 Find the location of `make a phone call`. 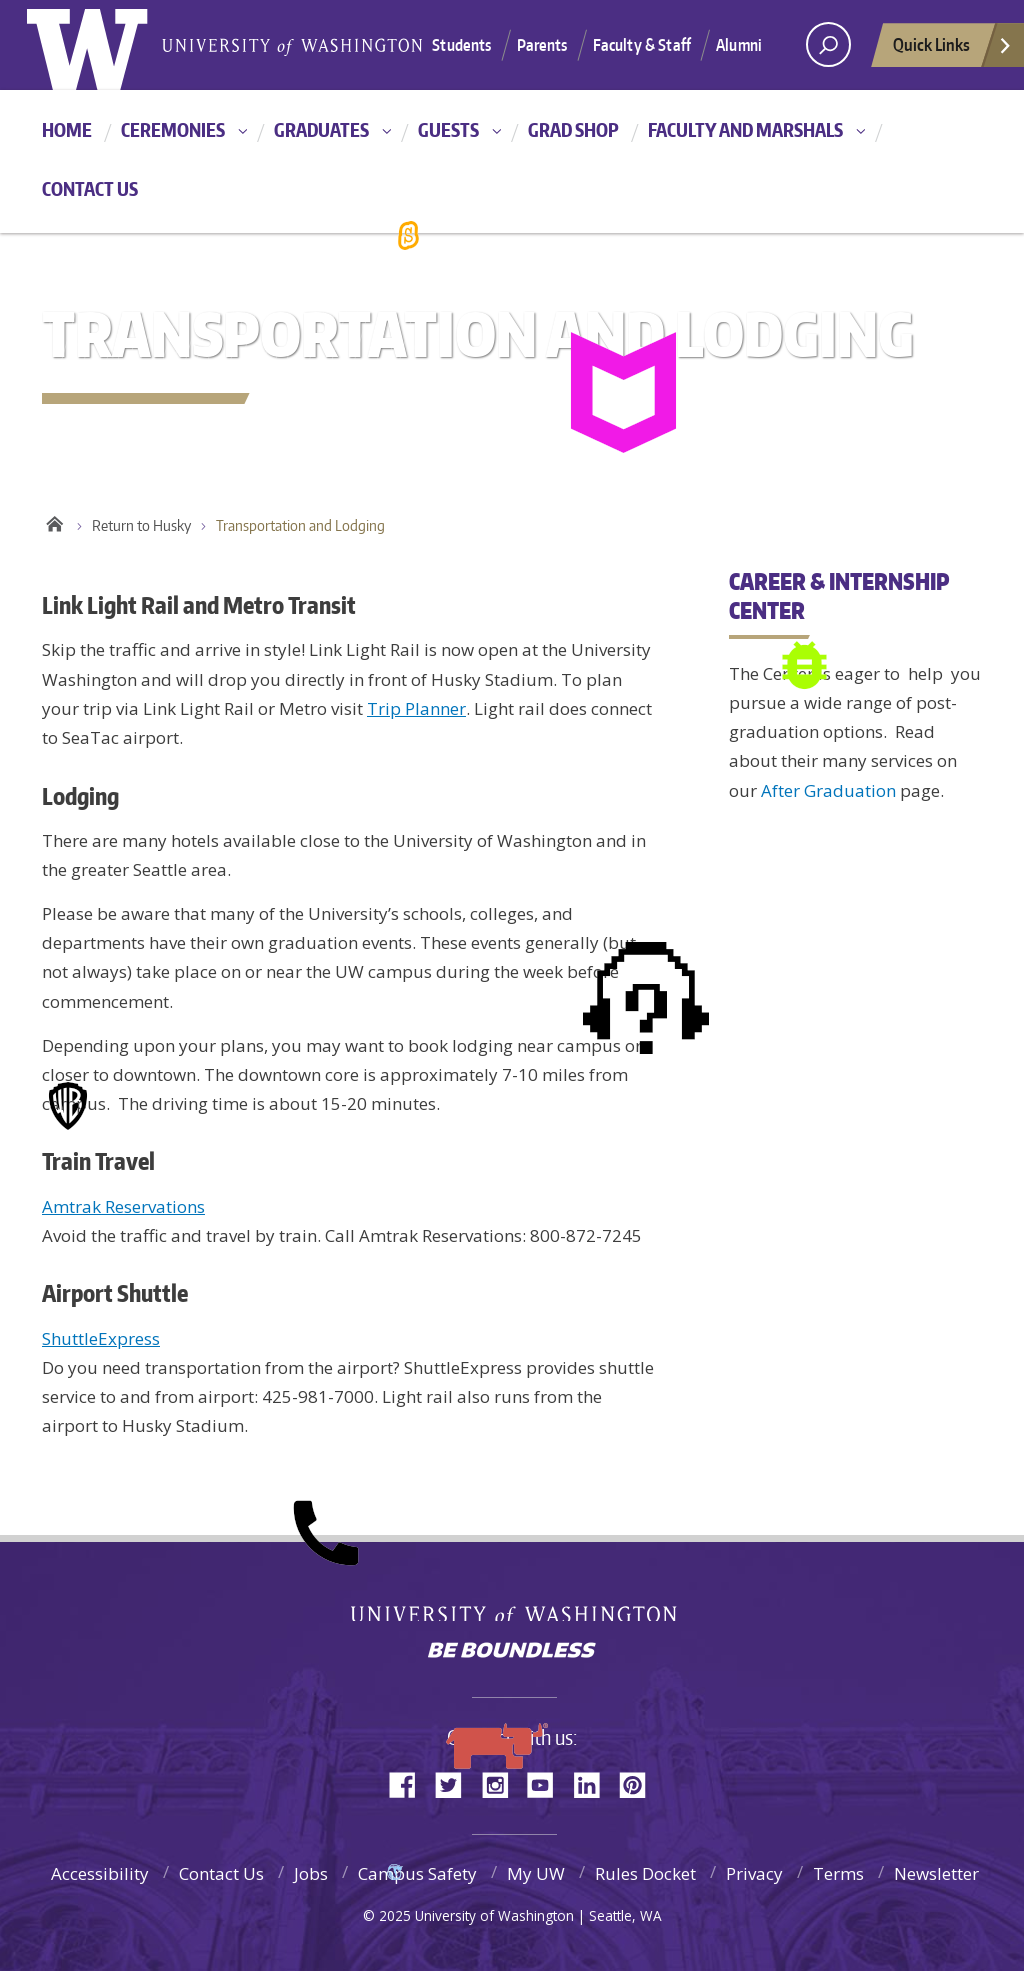

make a phone call is located at coordinates (326, 1533).